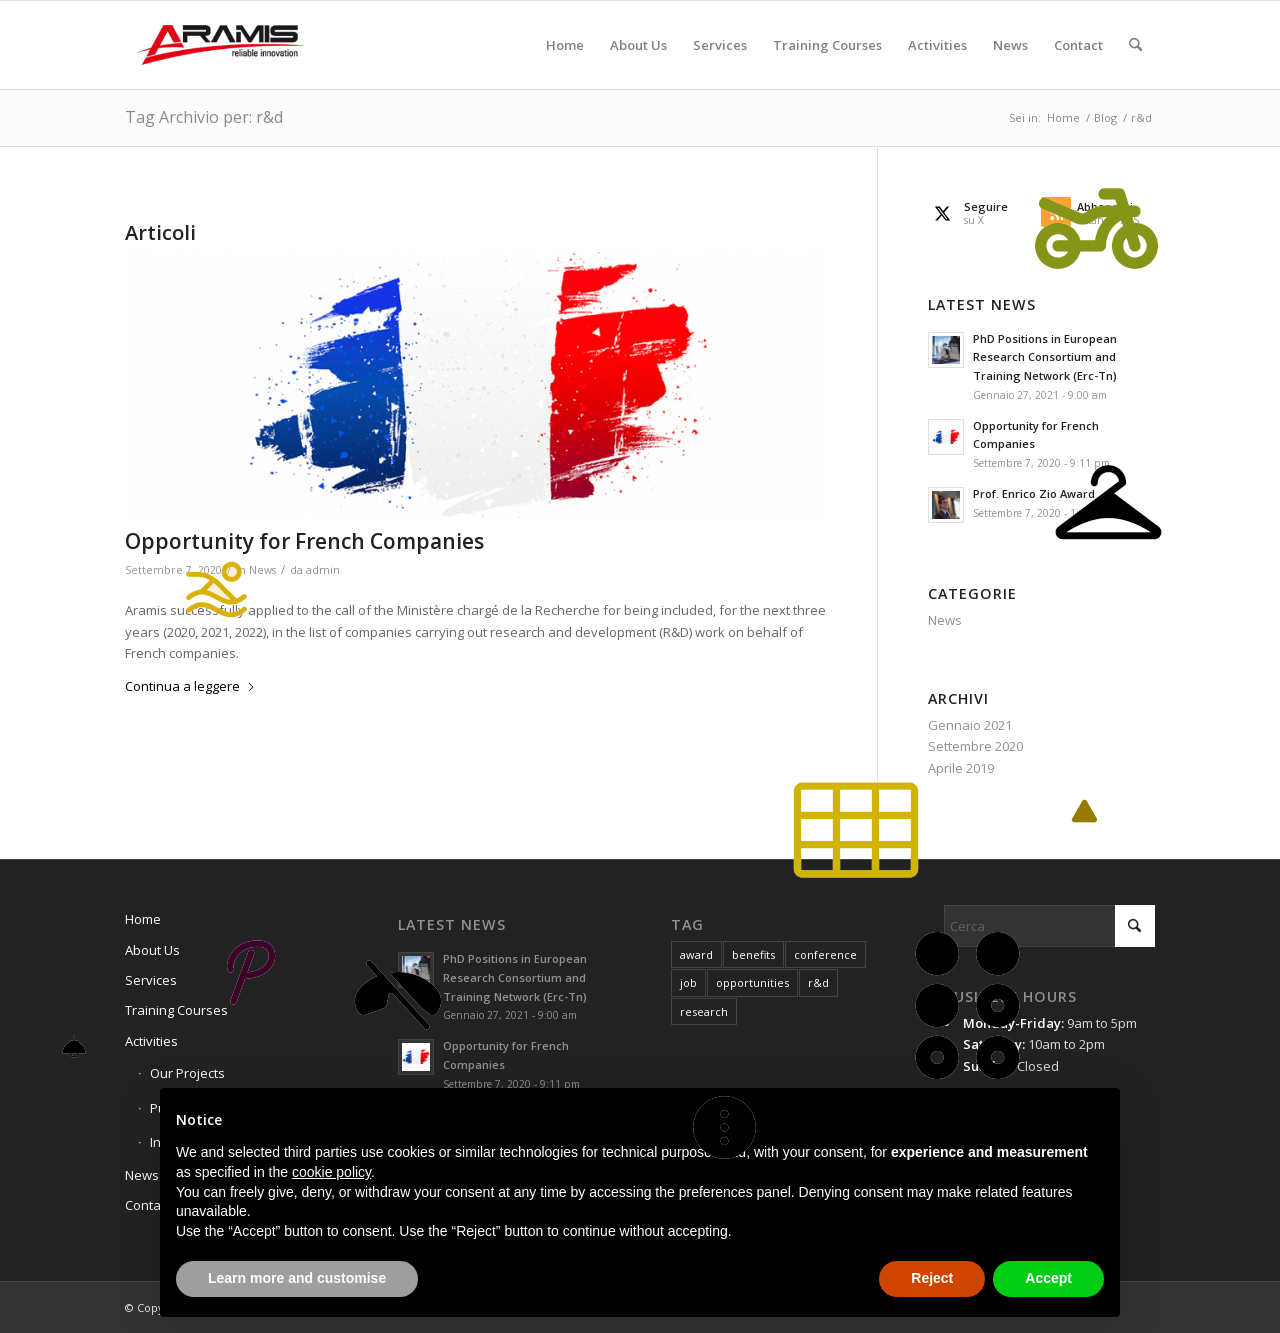 This screenshot has width=1280, height=1333. I want to click on pushover notification service logo, so click(249, 972).